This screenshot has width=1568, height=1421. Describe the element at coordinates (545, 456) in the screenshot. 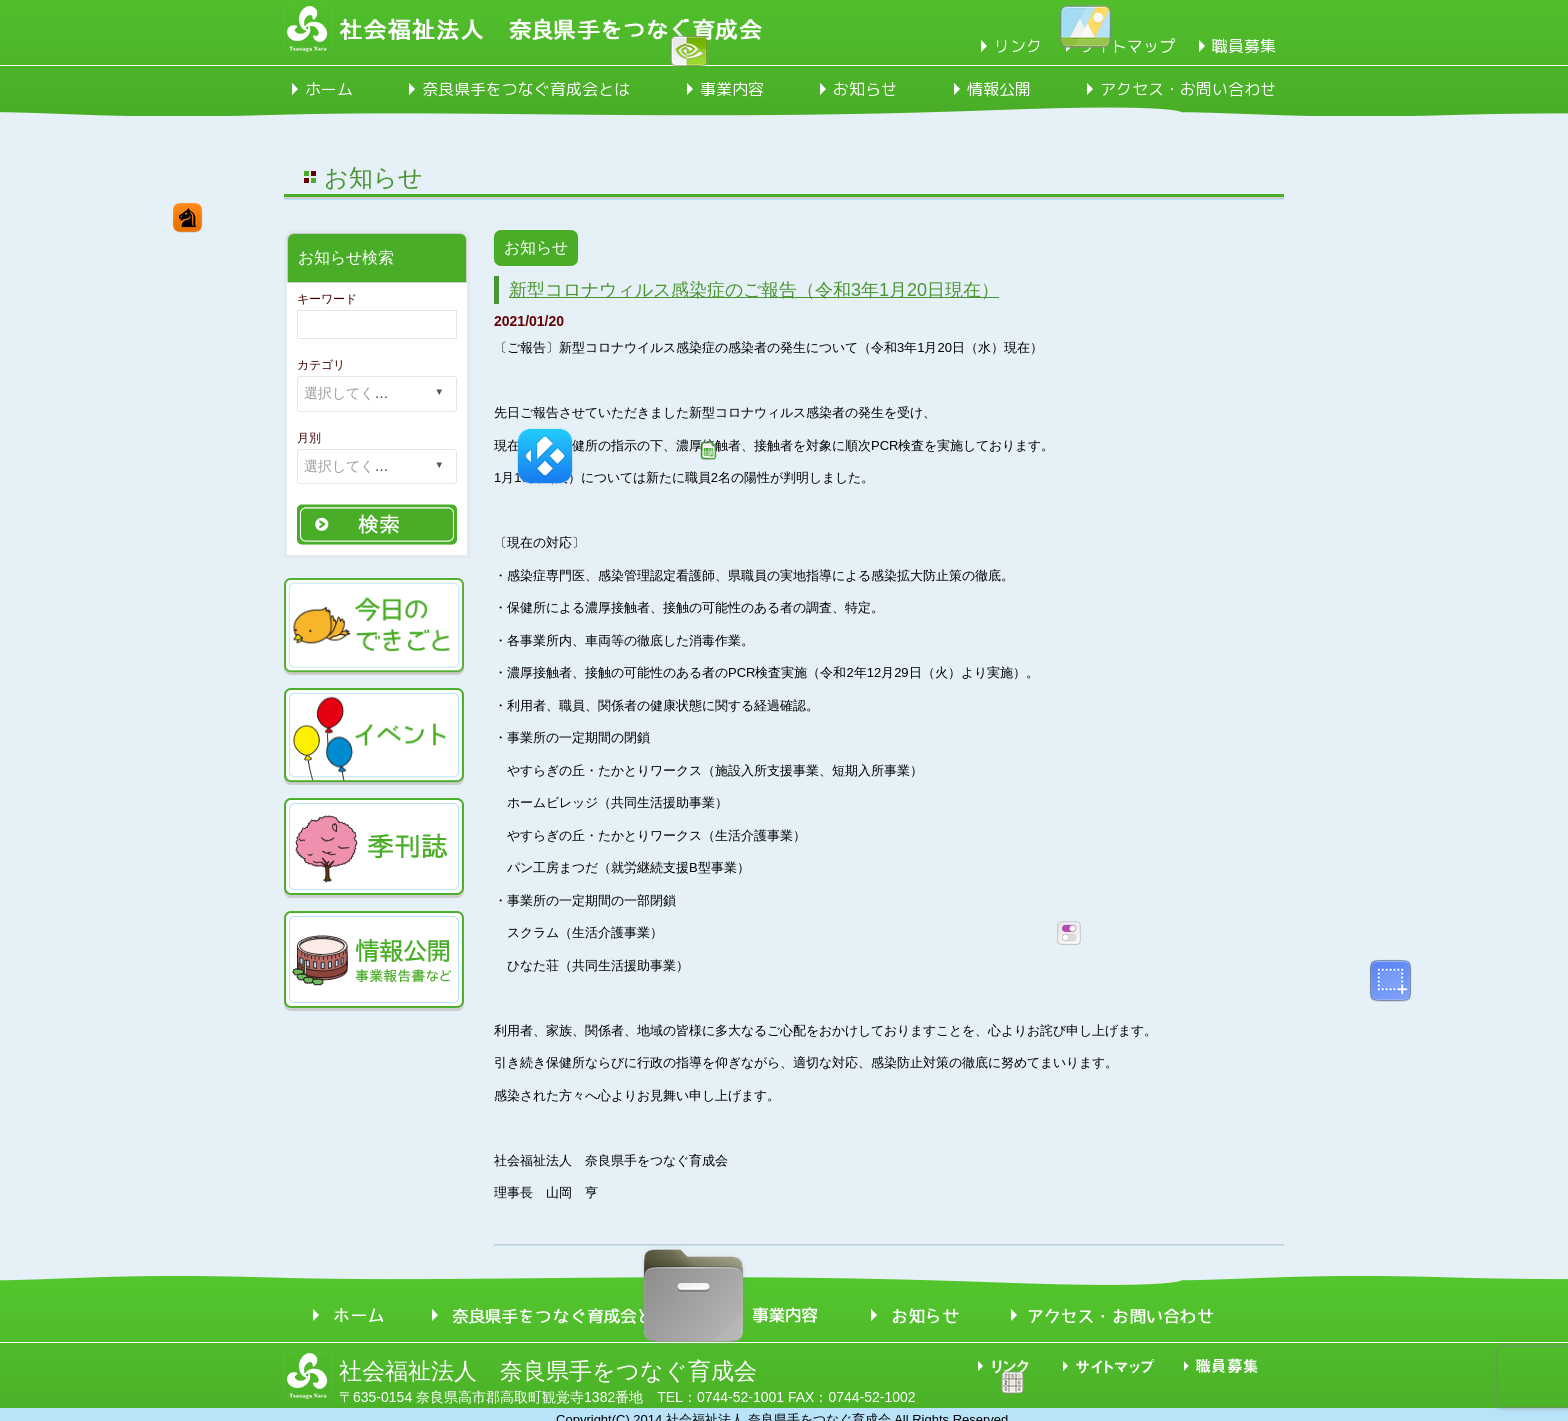

I see `open kodi media center` at that location.